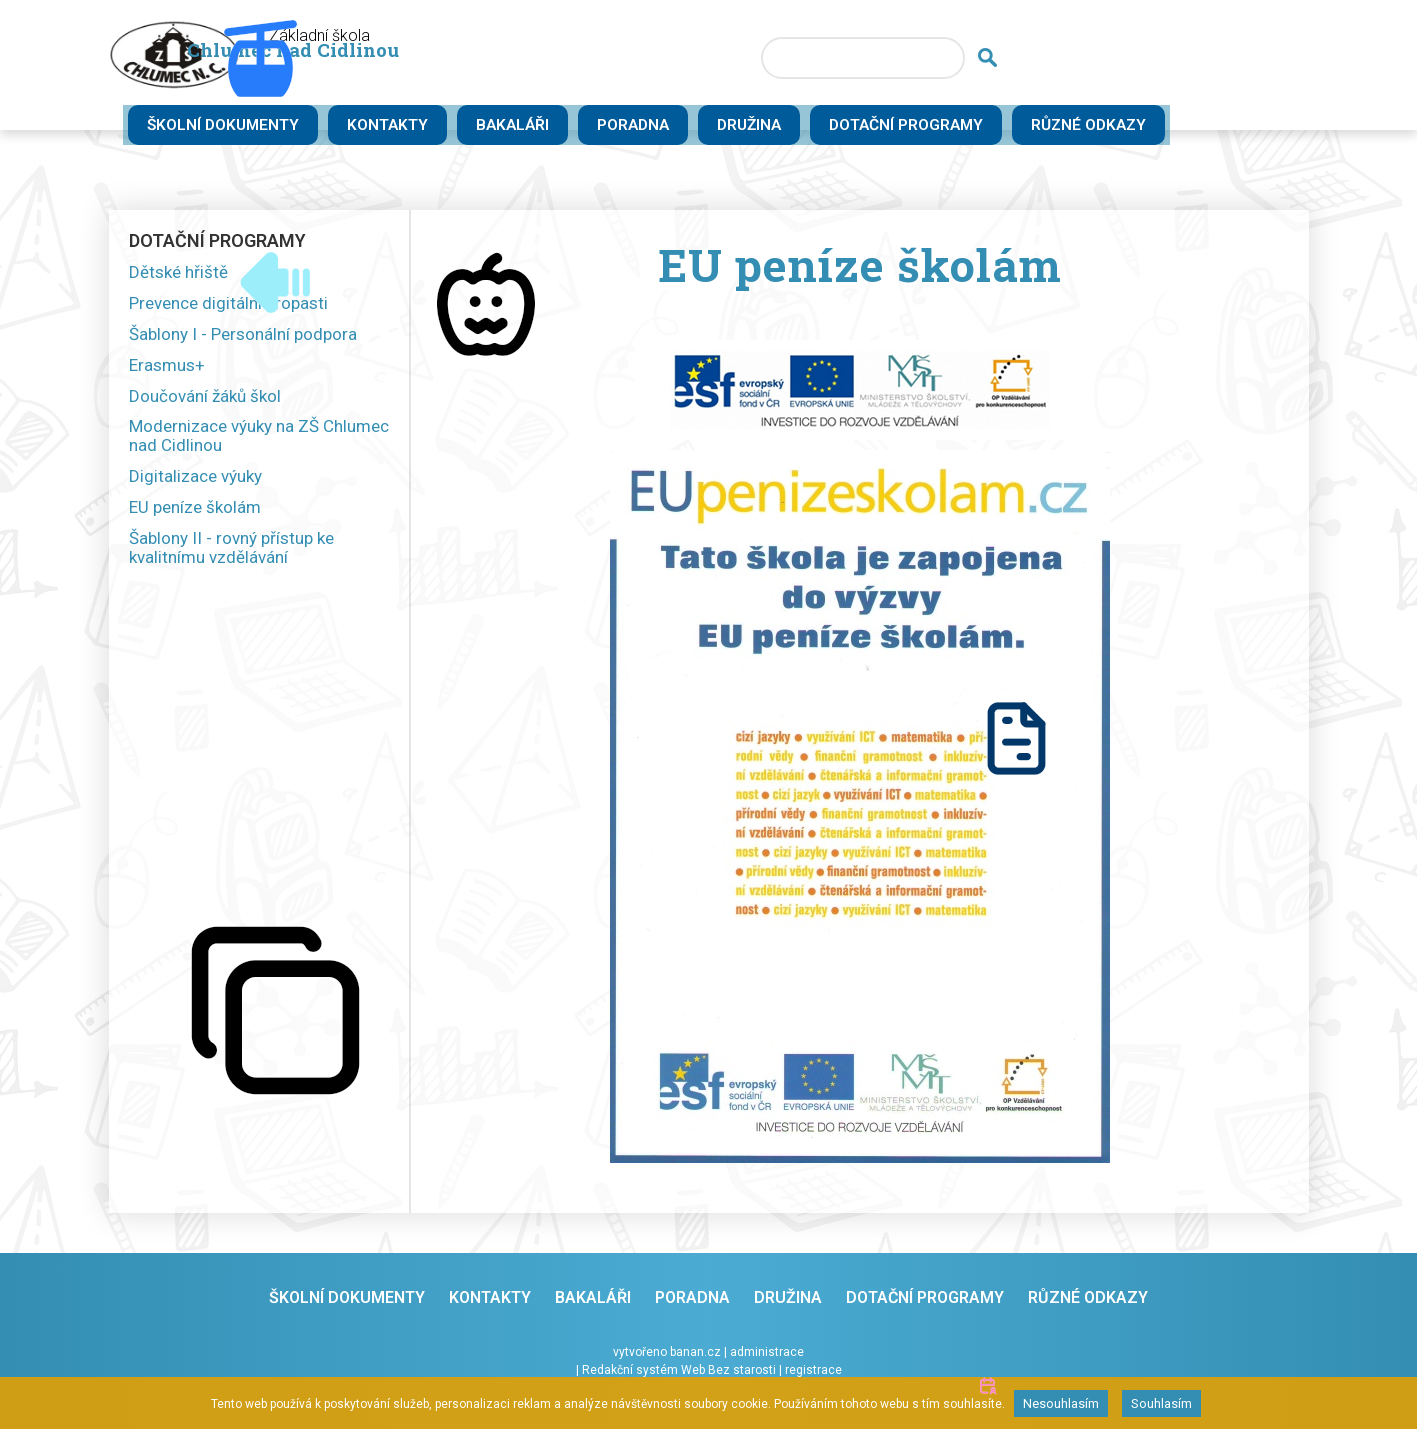  What do you see at coordinates (275, 1010) in the screenshot?
I see `copy to clipboard` at bounding box center [275, 1010].